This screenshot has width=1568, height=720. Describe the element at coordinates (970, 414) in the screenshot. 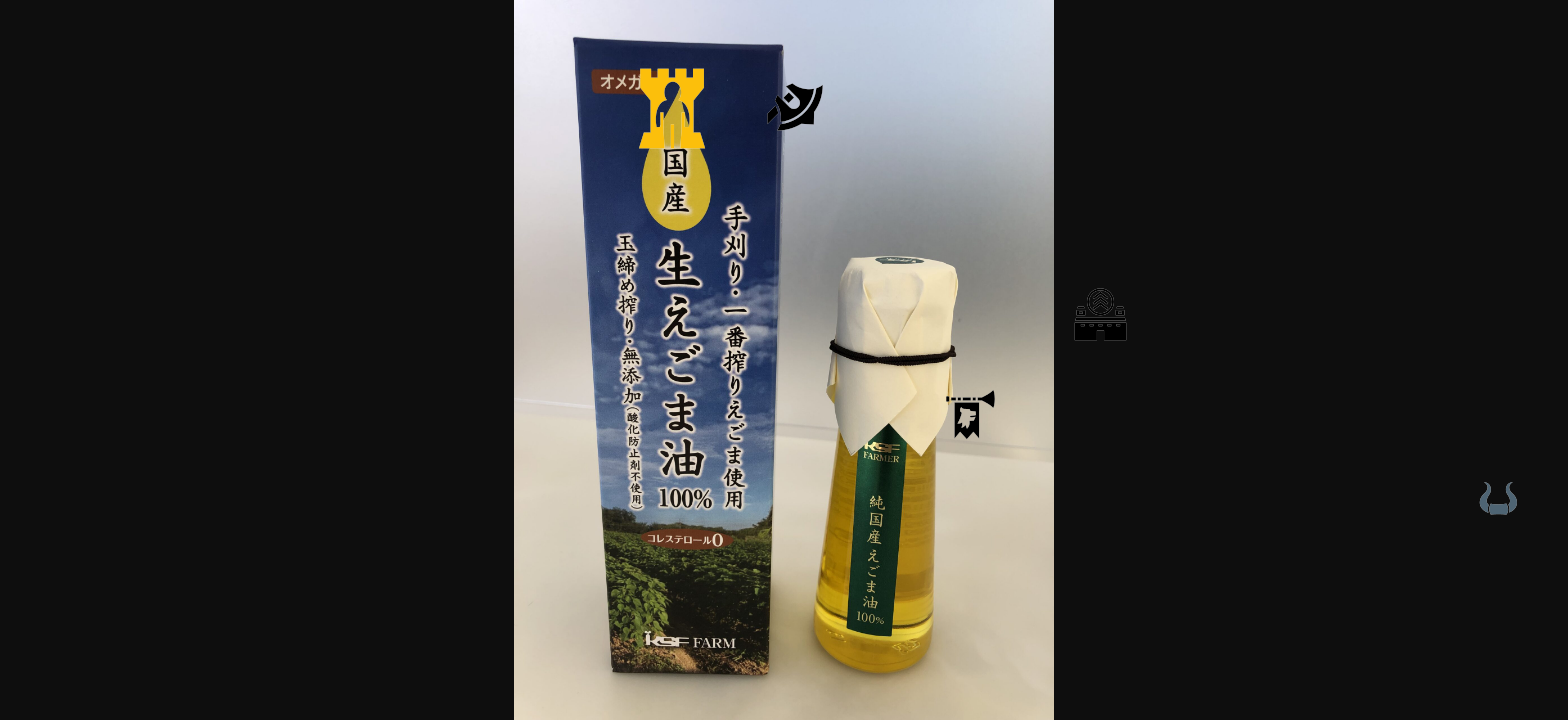

I see `announce a new achievement or milestone` at that location.